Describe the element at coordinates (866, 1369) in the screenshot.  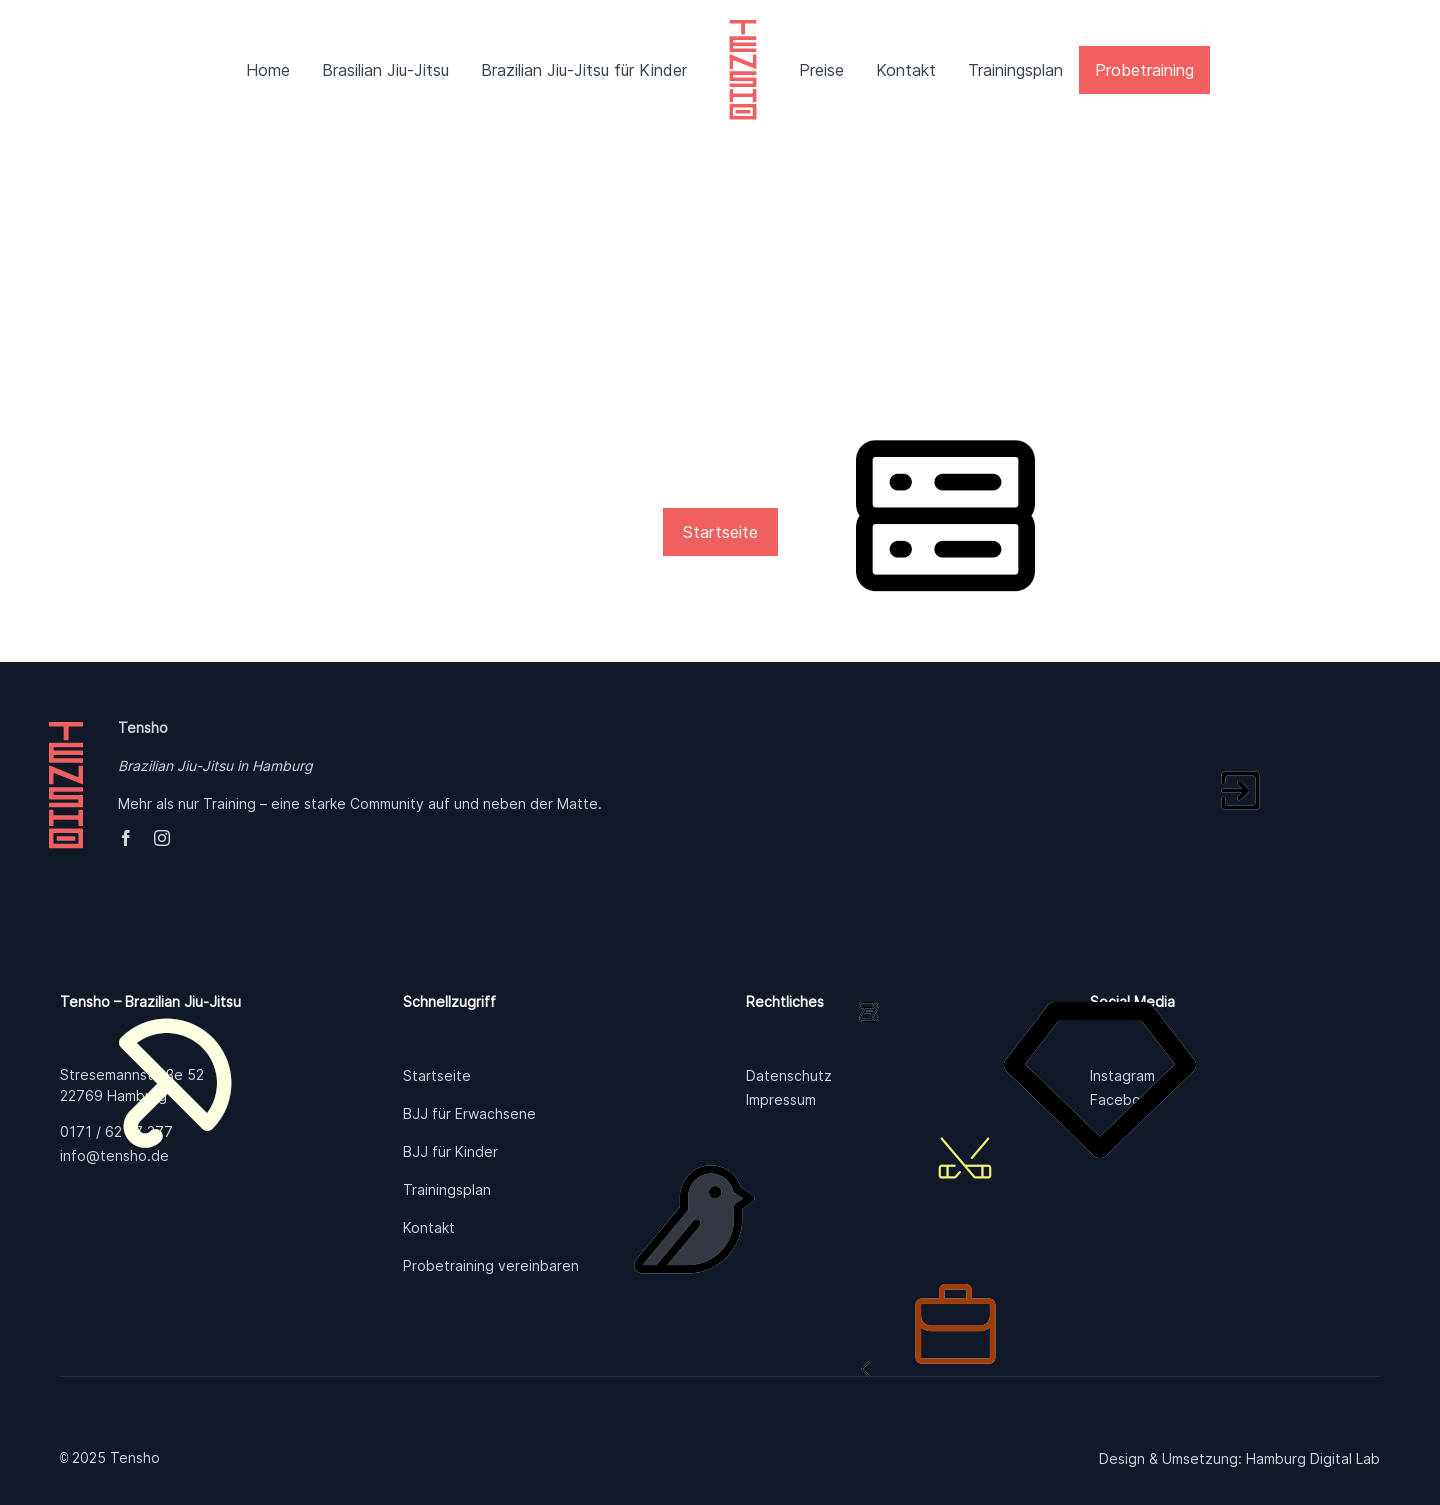
I see `go back to the previous page` at that location.